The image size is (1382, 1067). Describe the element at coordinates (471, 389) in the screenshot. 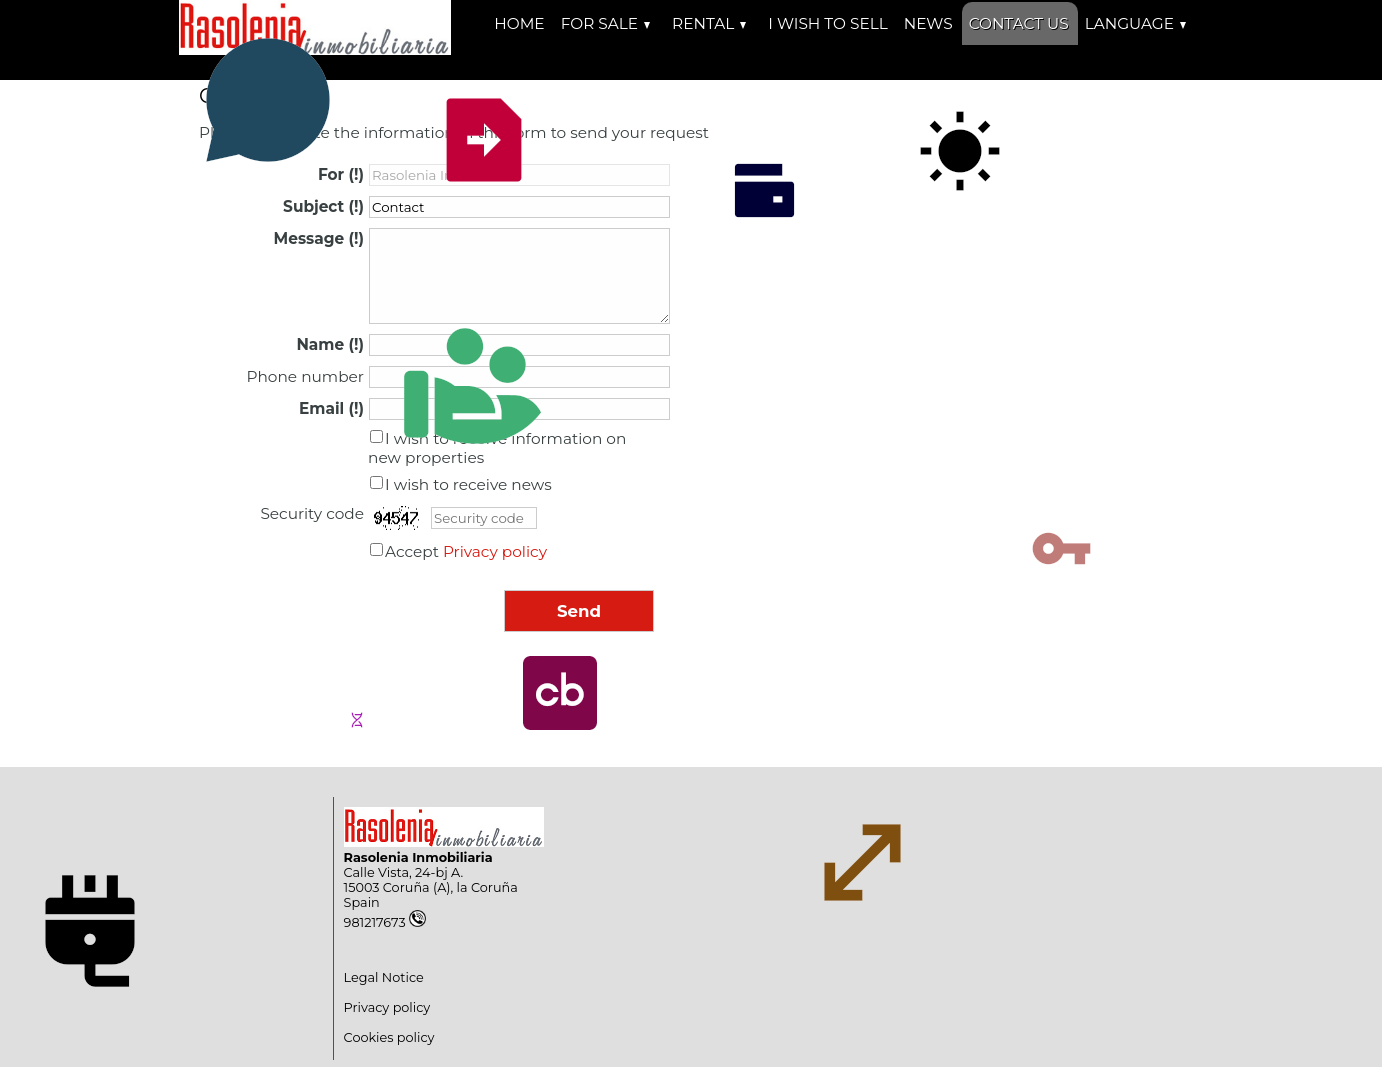

I see `make a payment or send money` at that location.